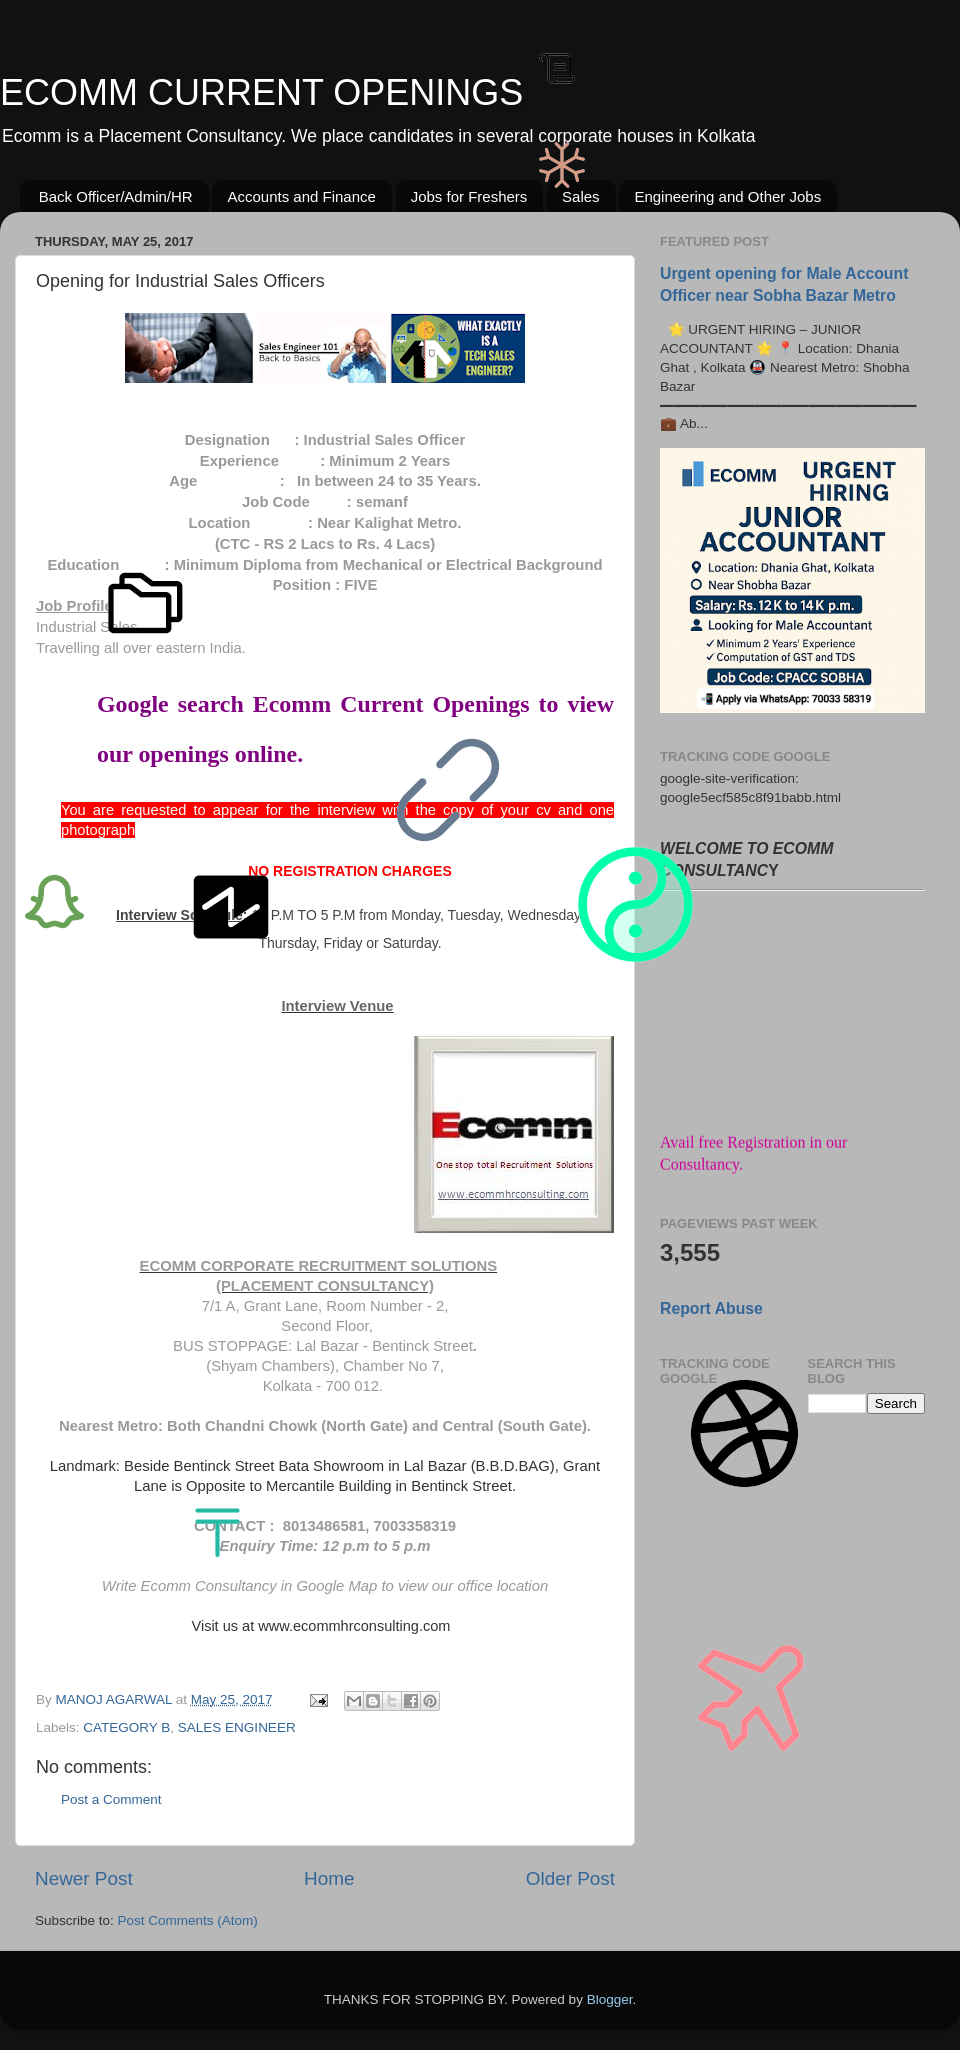 The image size is (960, 2050). Describe the element at coordinates (54, 902) in the screenshot. I see `open Snapchat app` at that location.